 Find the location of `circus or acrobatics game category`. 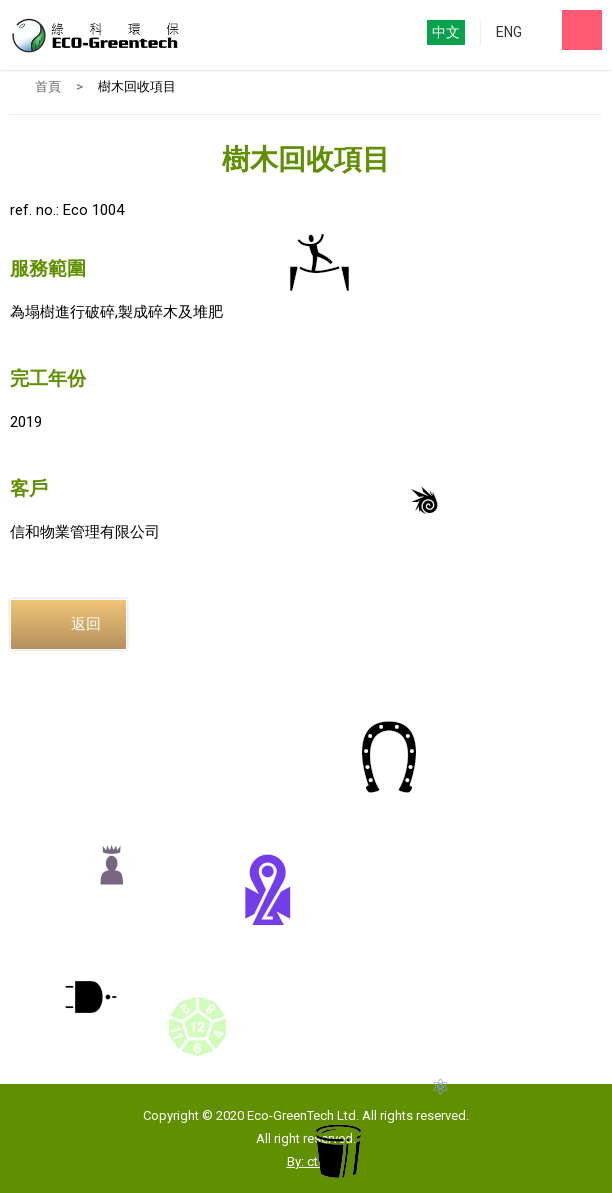

circus or acrobatics game category is located at coordinates (319, 261).